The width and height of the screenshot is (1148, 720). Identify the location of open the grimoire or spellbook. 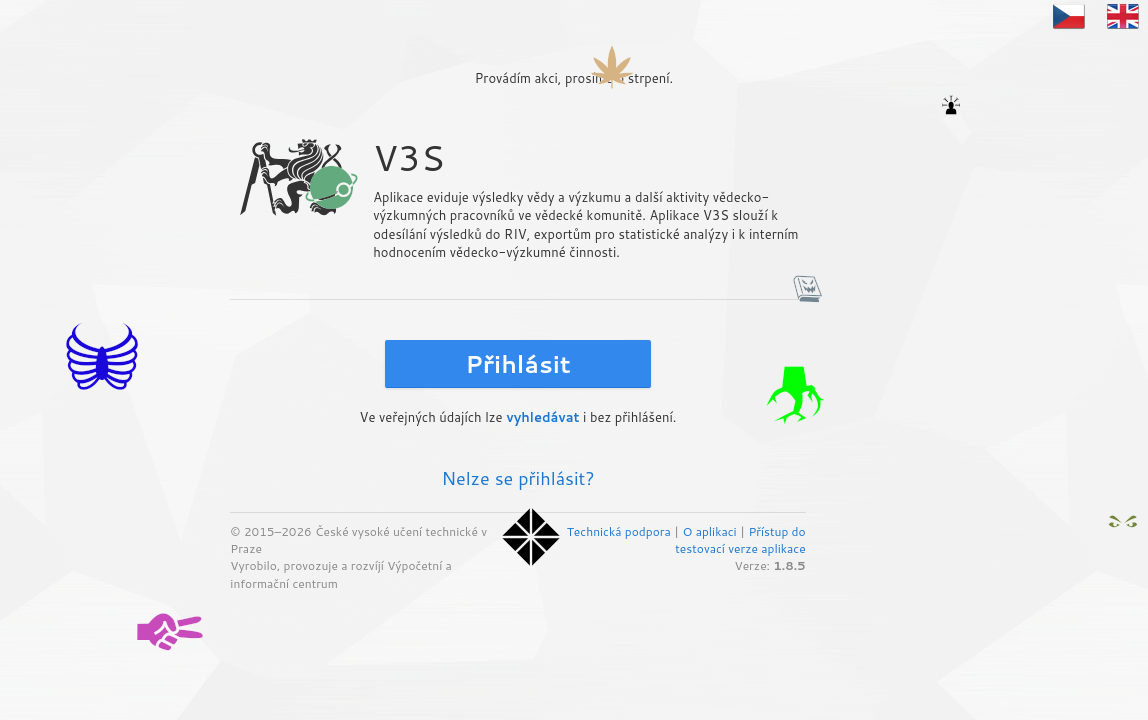
(807, 289).